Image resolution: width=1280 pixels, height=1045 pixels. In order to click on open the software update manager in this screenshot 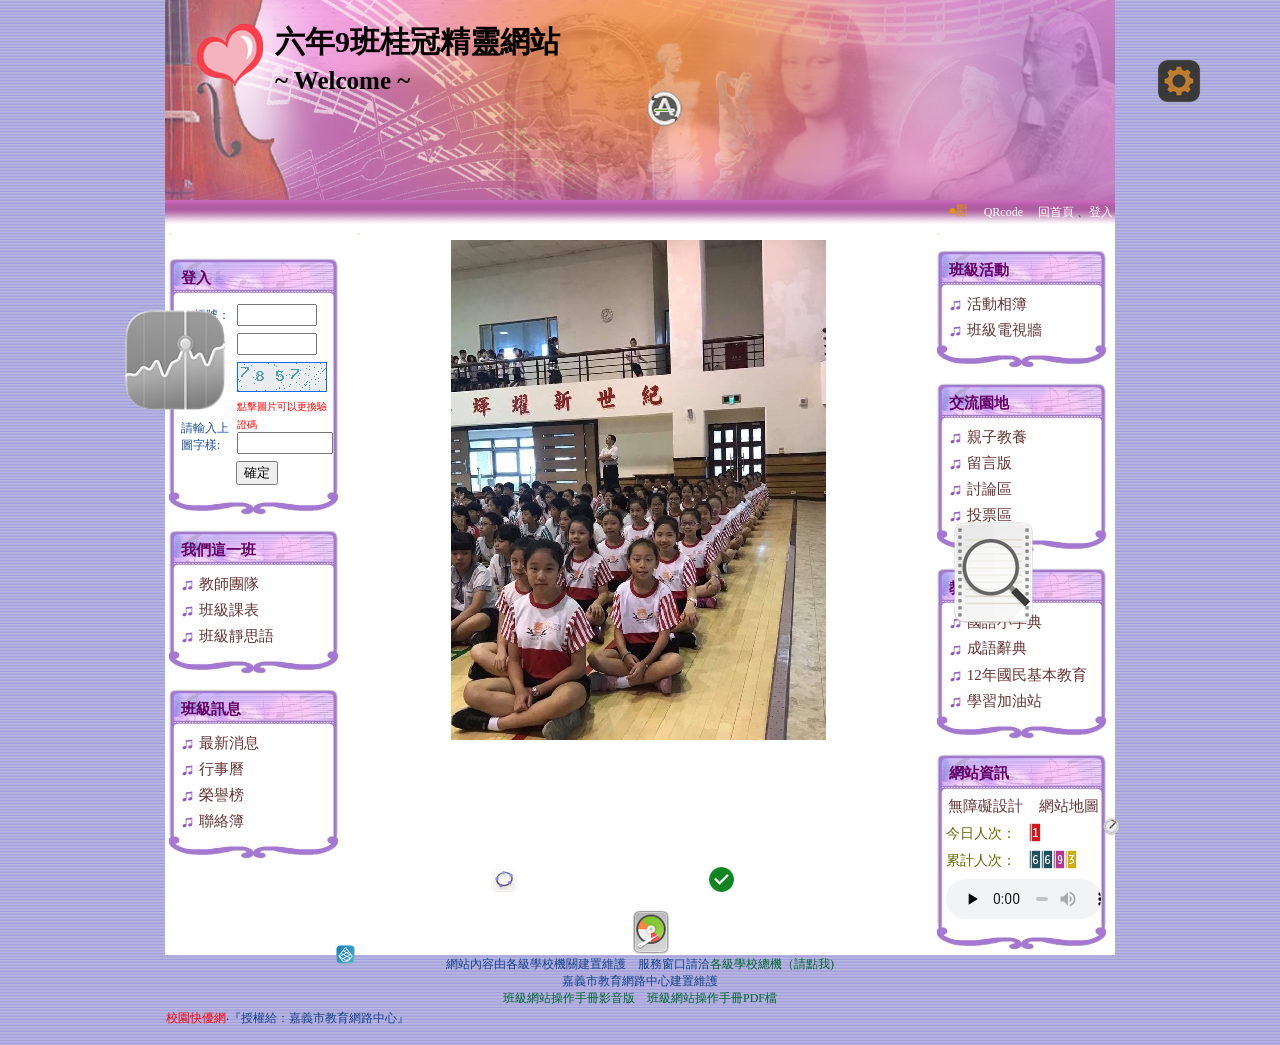, I will do `click(664, 108)`.